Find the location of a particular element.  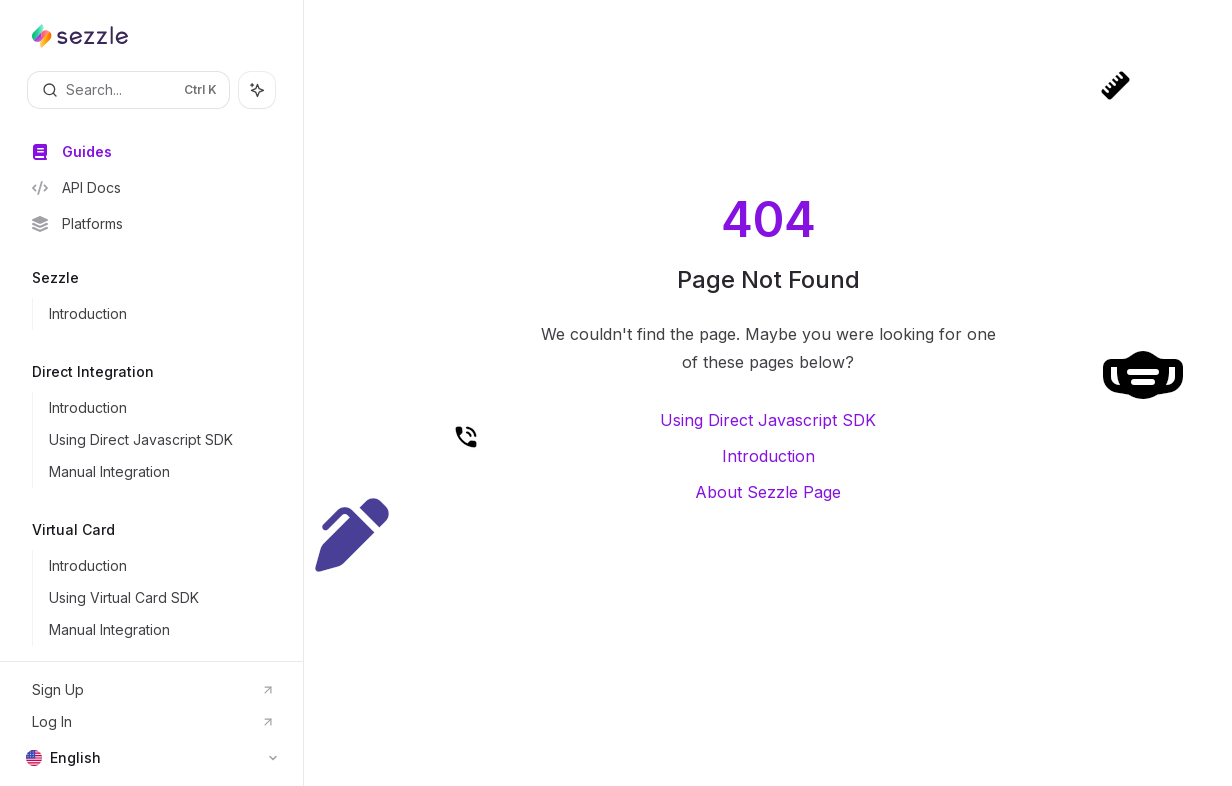

indicates face mask required is located at coordinates (1143, 375).